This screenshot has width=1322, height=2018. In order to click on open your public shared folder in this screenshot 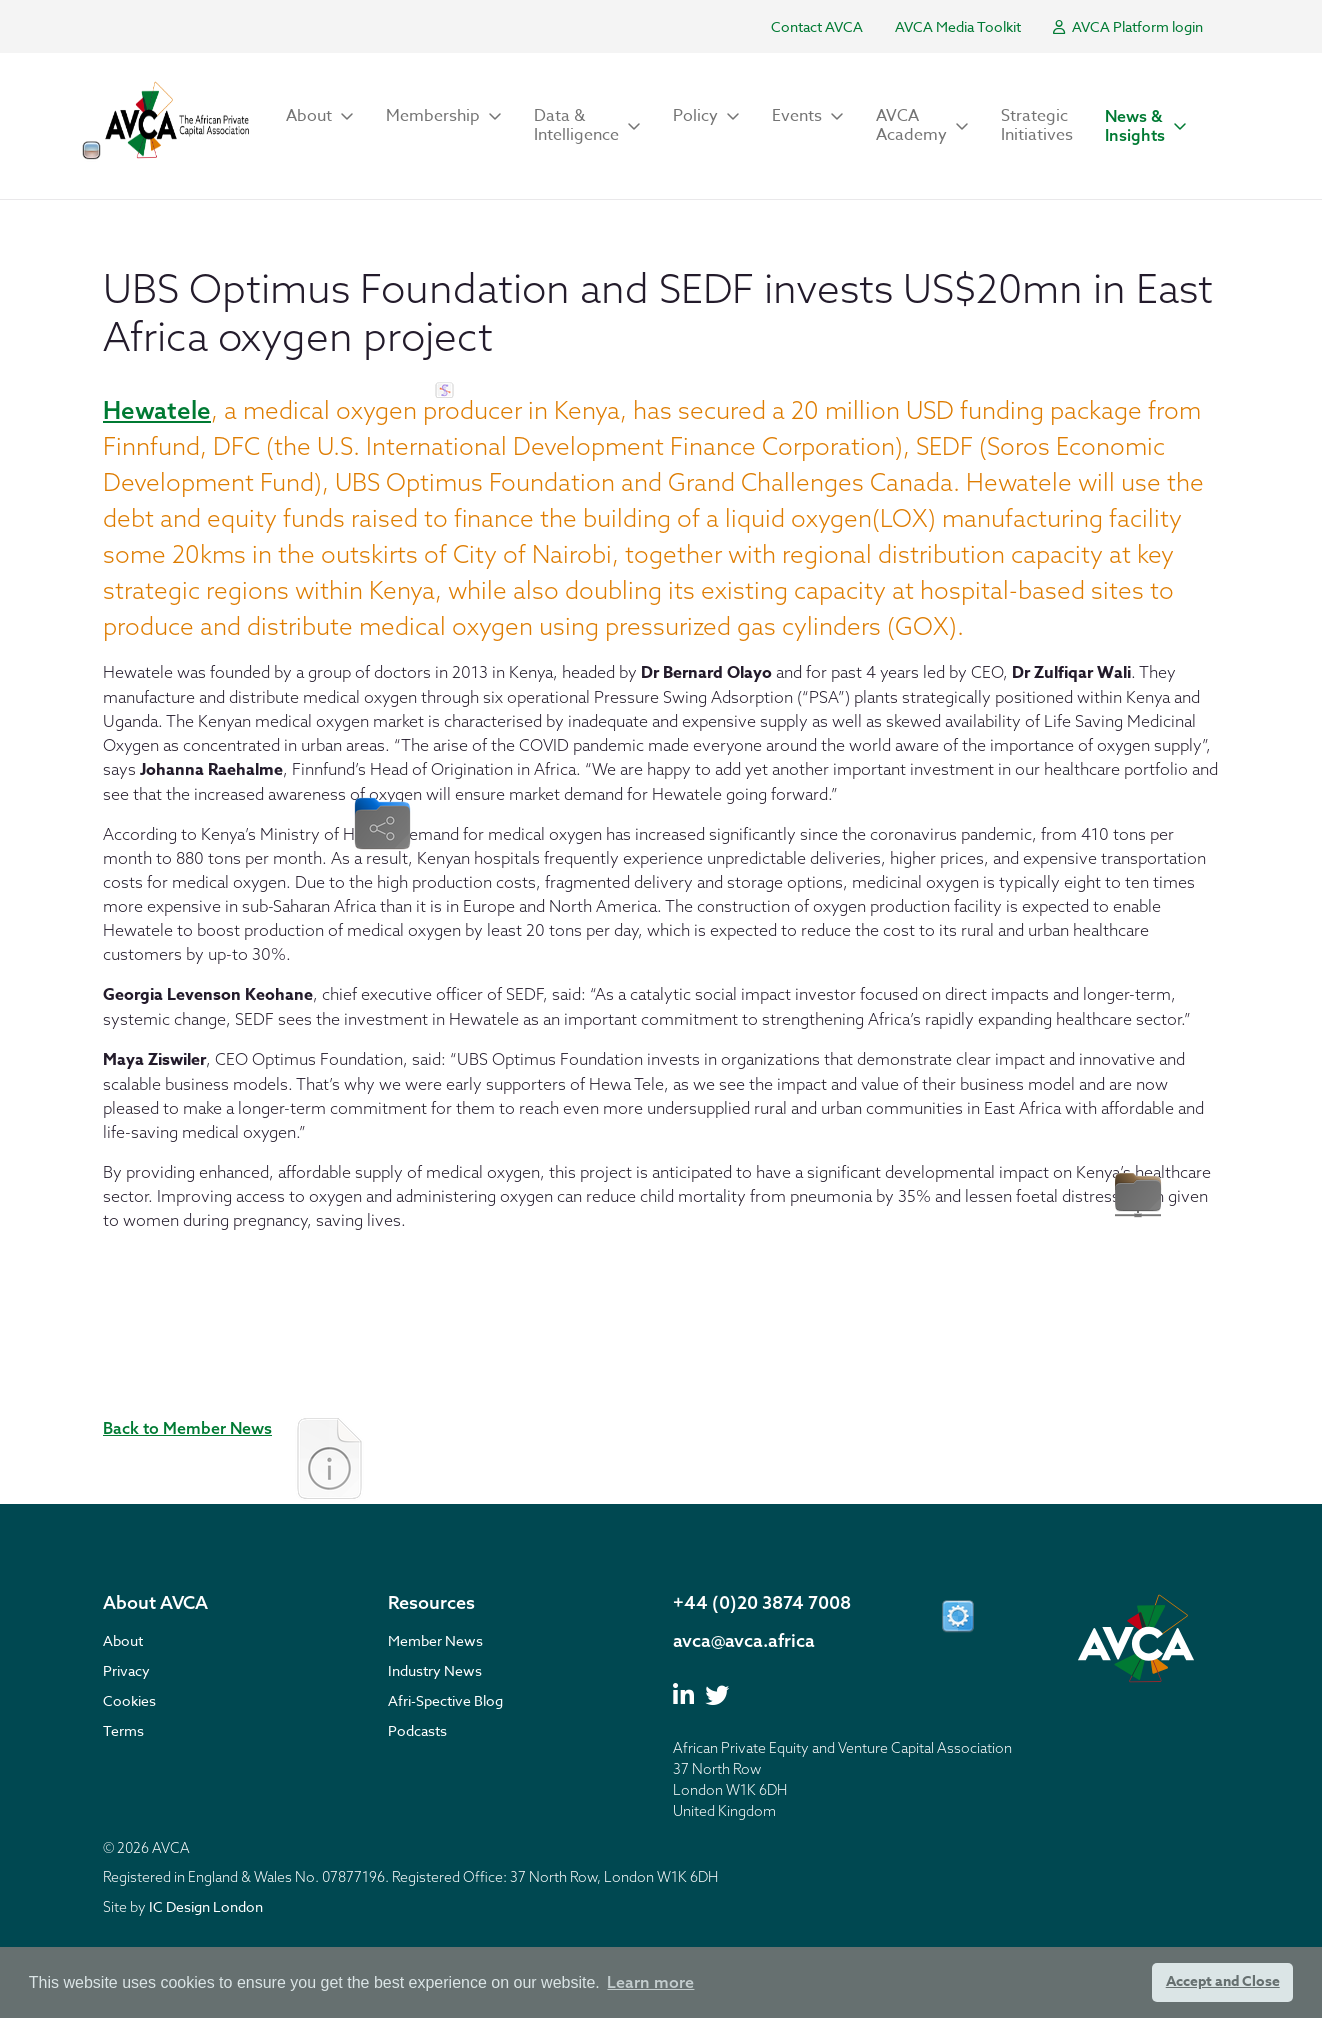, I will do `click(382, 823)`.